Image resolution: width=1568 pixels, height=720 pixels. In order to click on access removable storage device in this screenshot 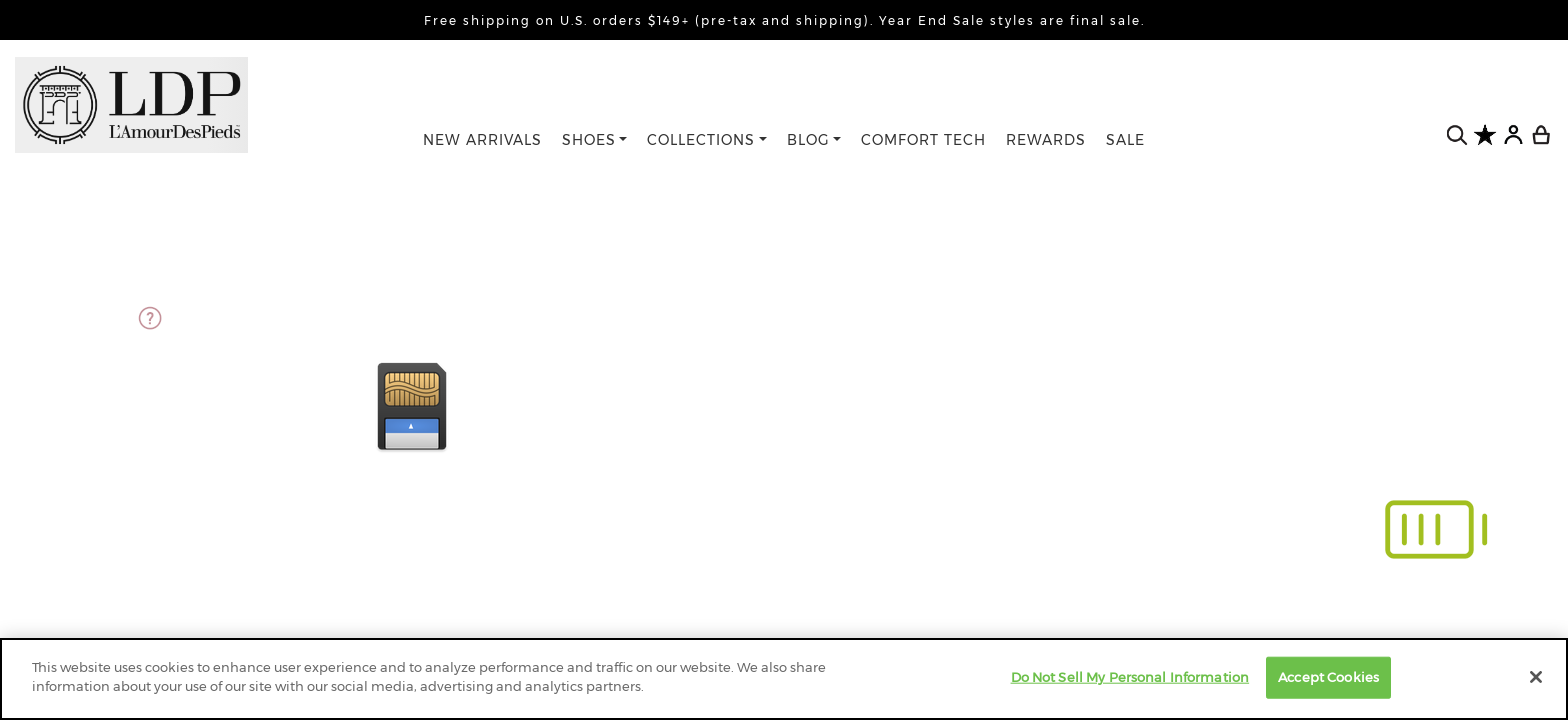, I will do `click(412, 407)`.